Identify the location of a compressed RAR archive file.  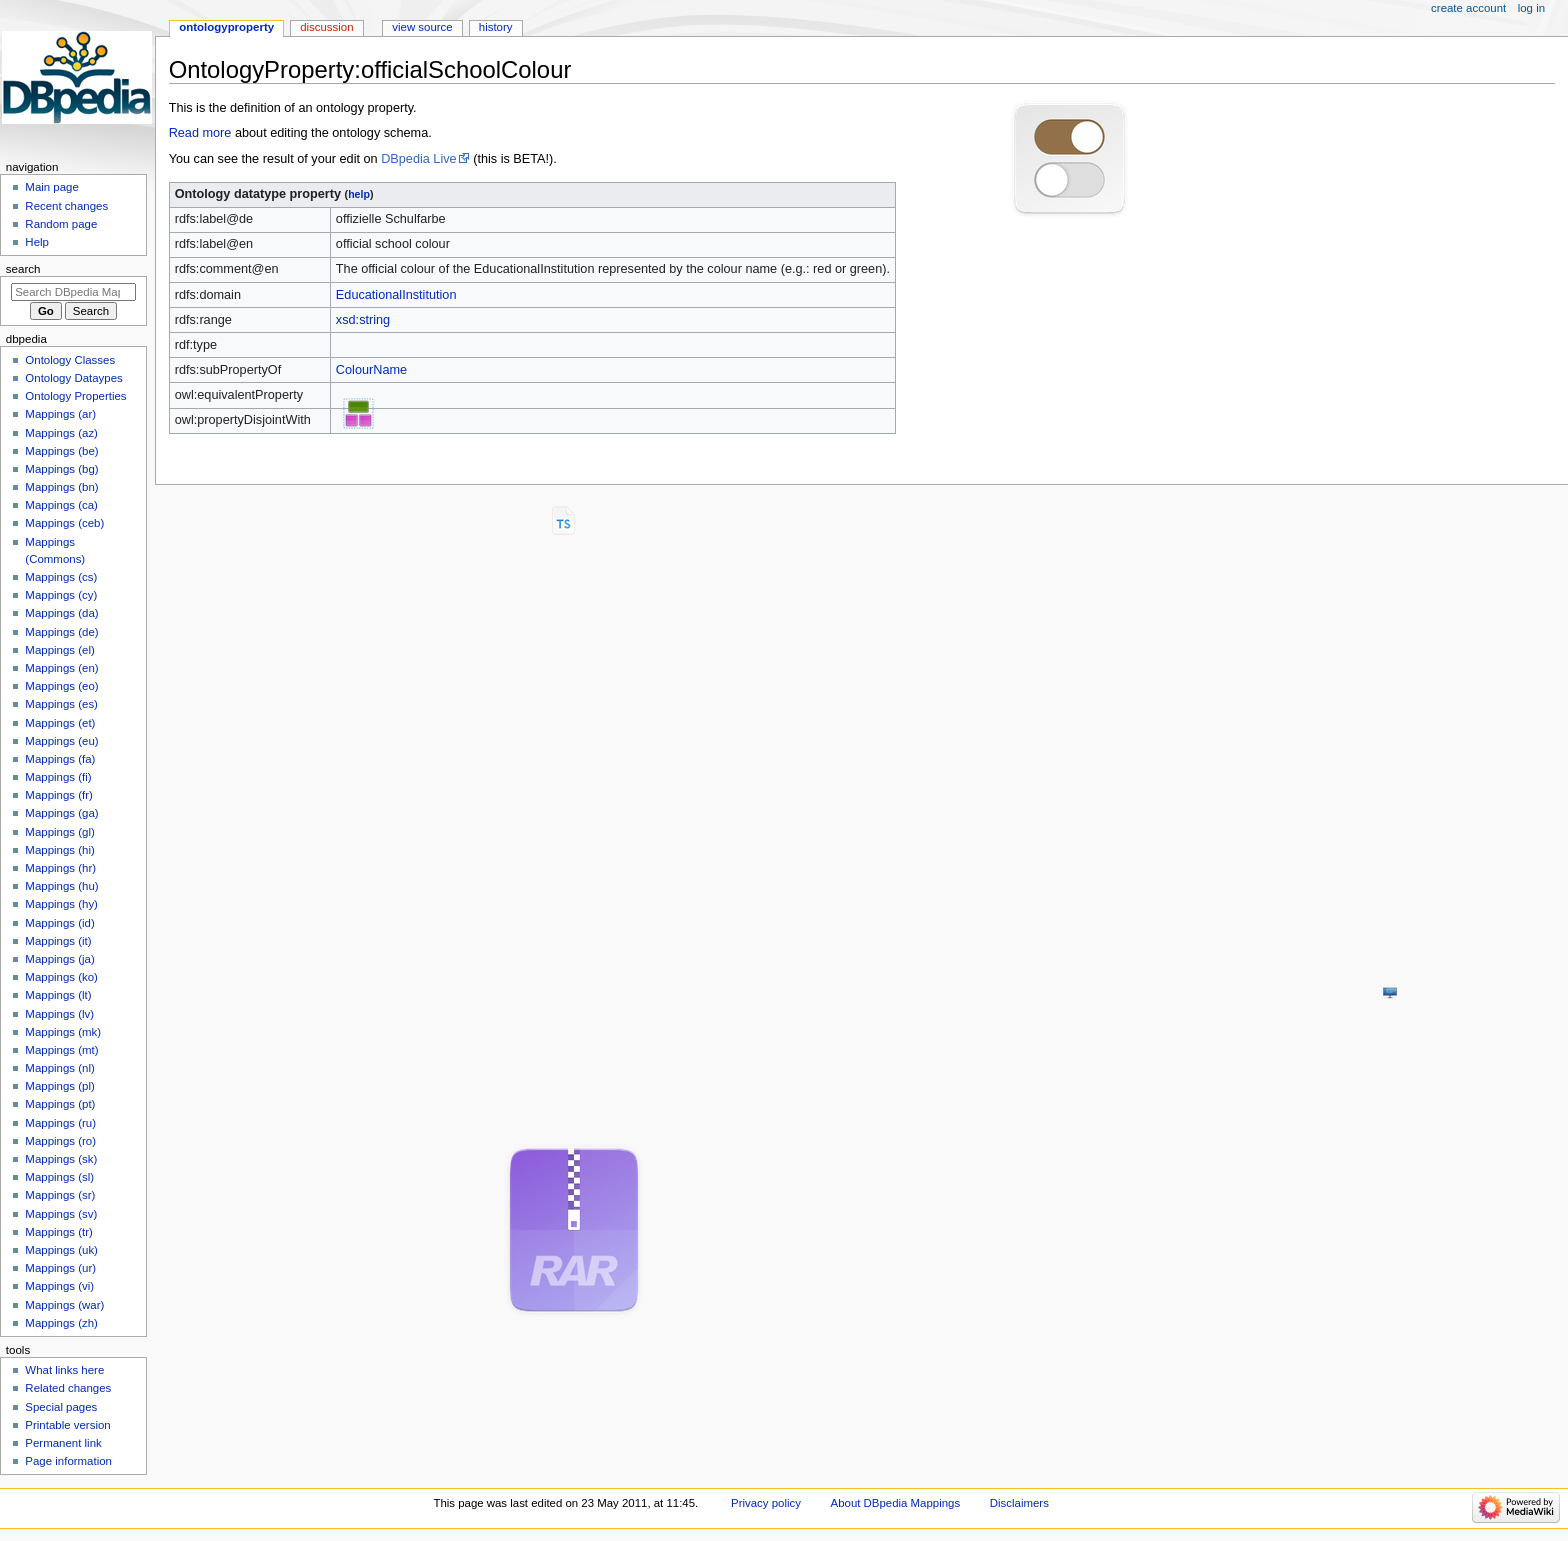
(574, 1230).